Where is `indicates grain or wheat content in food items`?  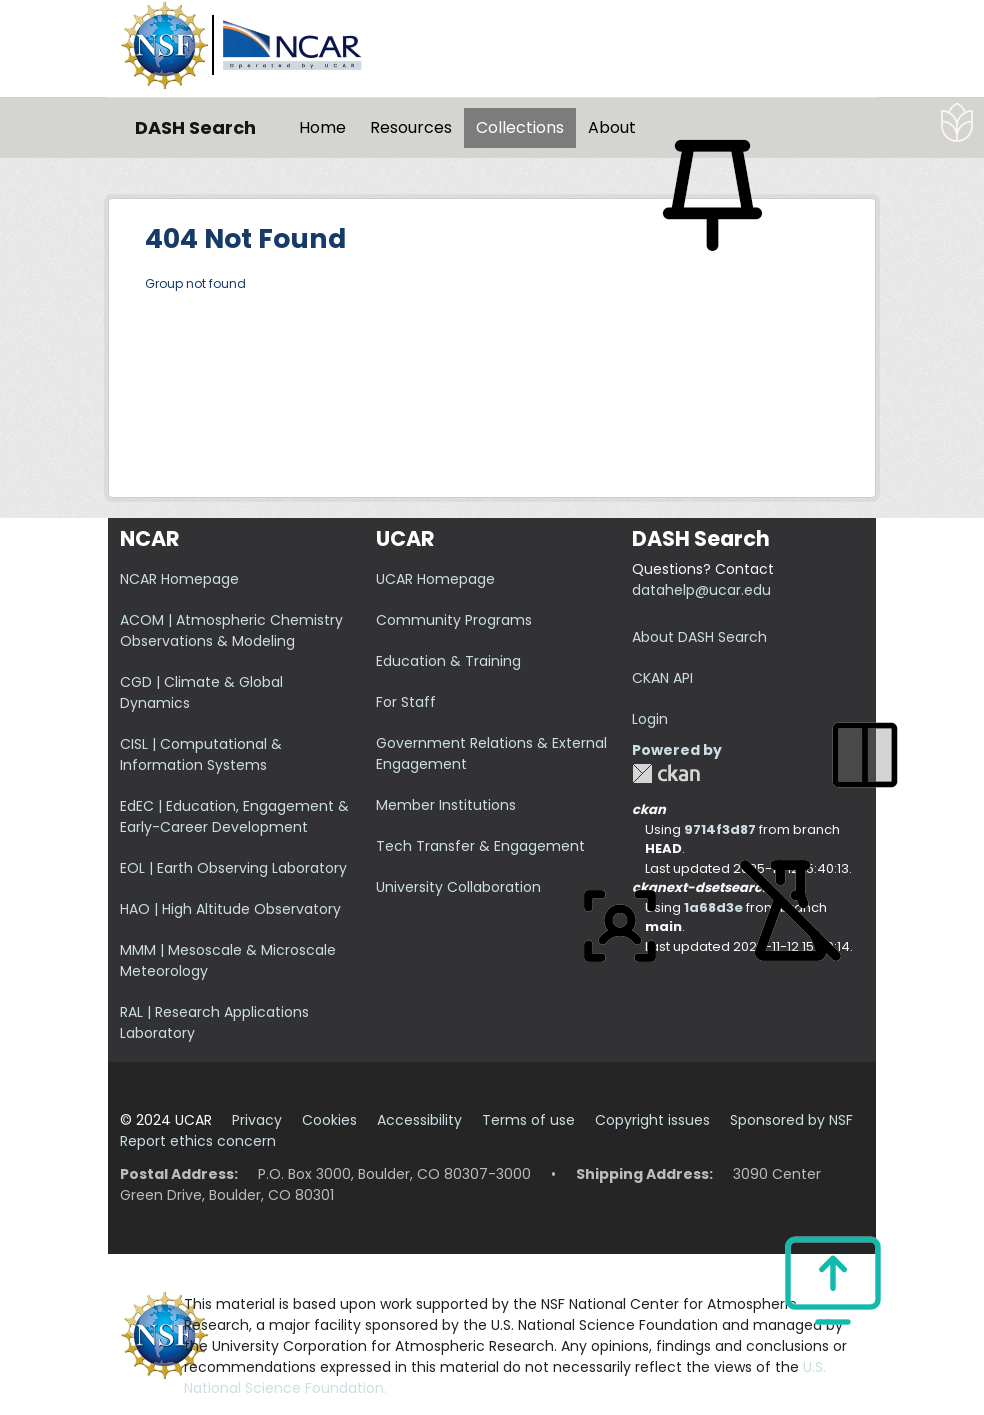 indicates grain or wheat content in food items is located at coordinates (957, 123).